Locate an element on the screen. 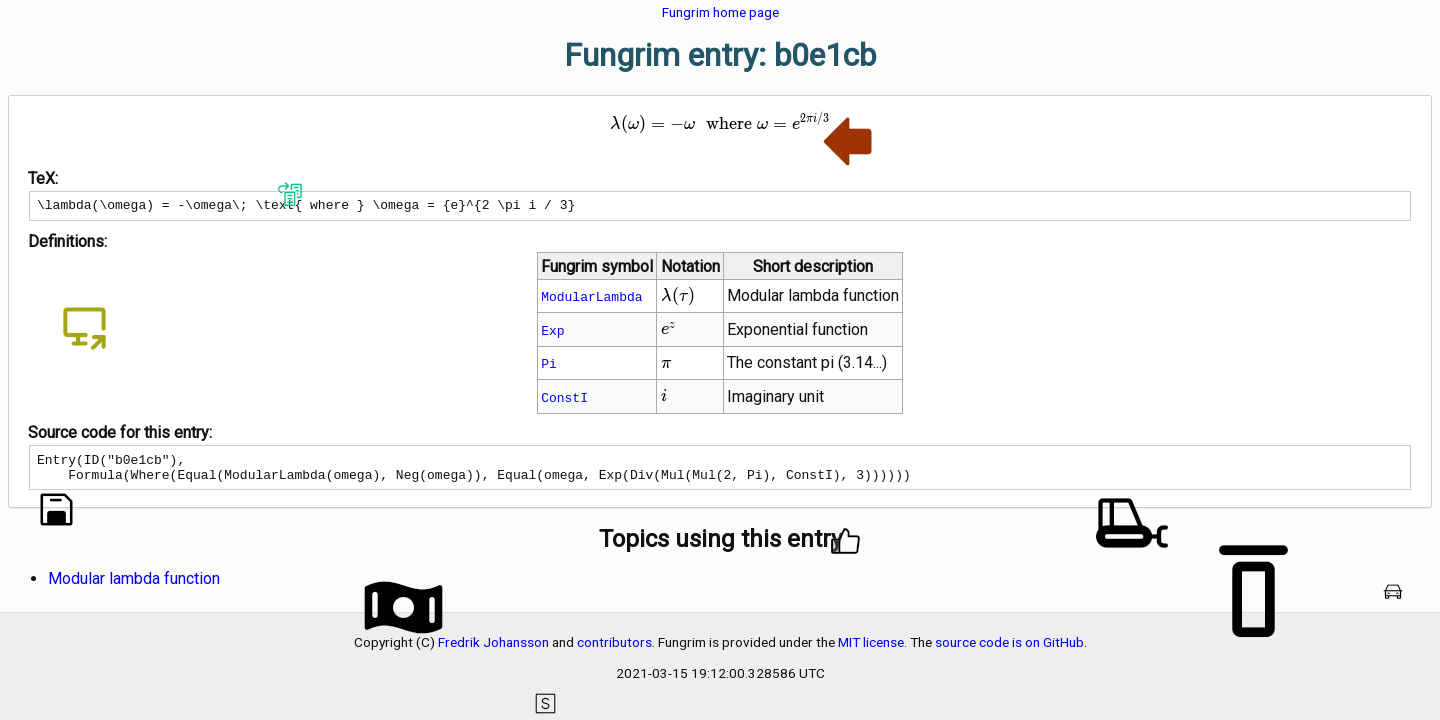 This screenshot has width=1440, height=720. go back to the previous screen is located at coordinates (849, 141).